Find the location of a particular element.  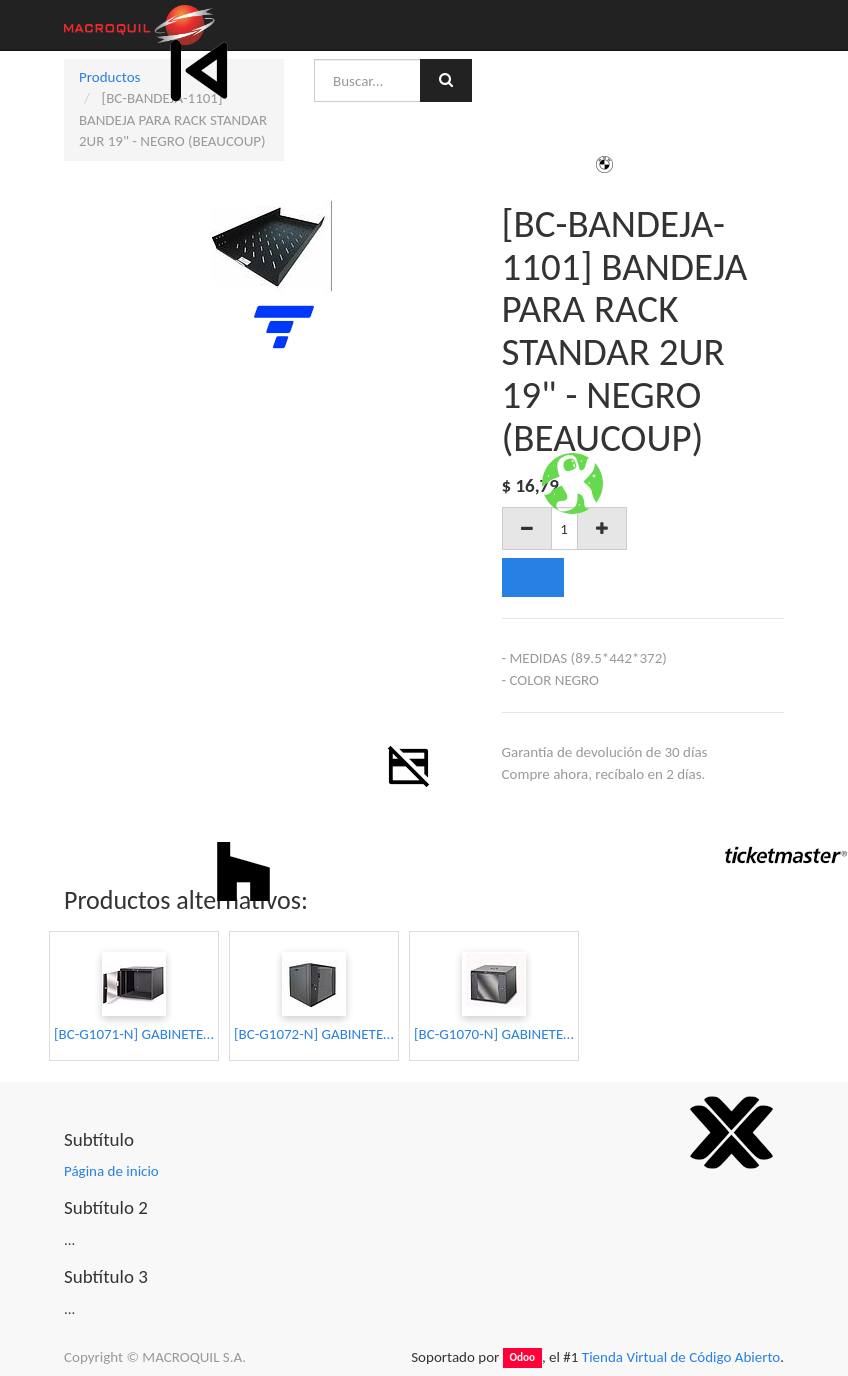

skip to previous track is located at coordinates (201, 70).